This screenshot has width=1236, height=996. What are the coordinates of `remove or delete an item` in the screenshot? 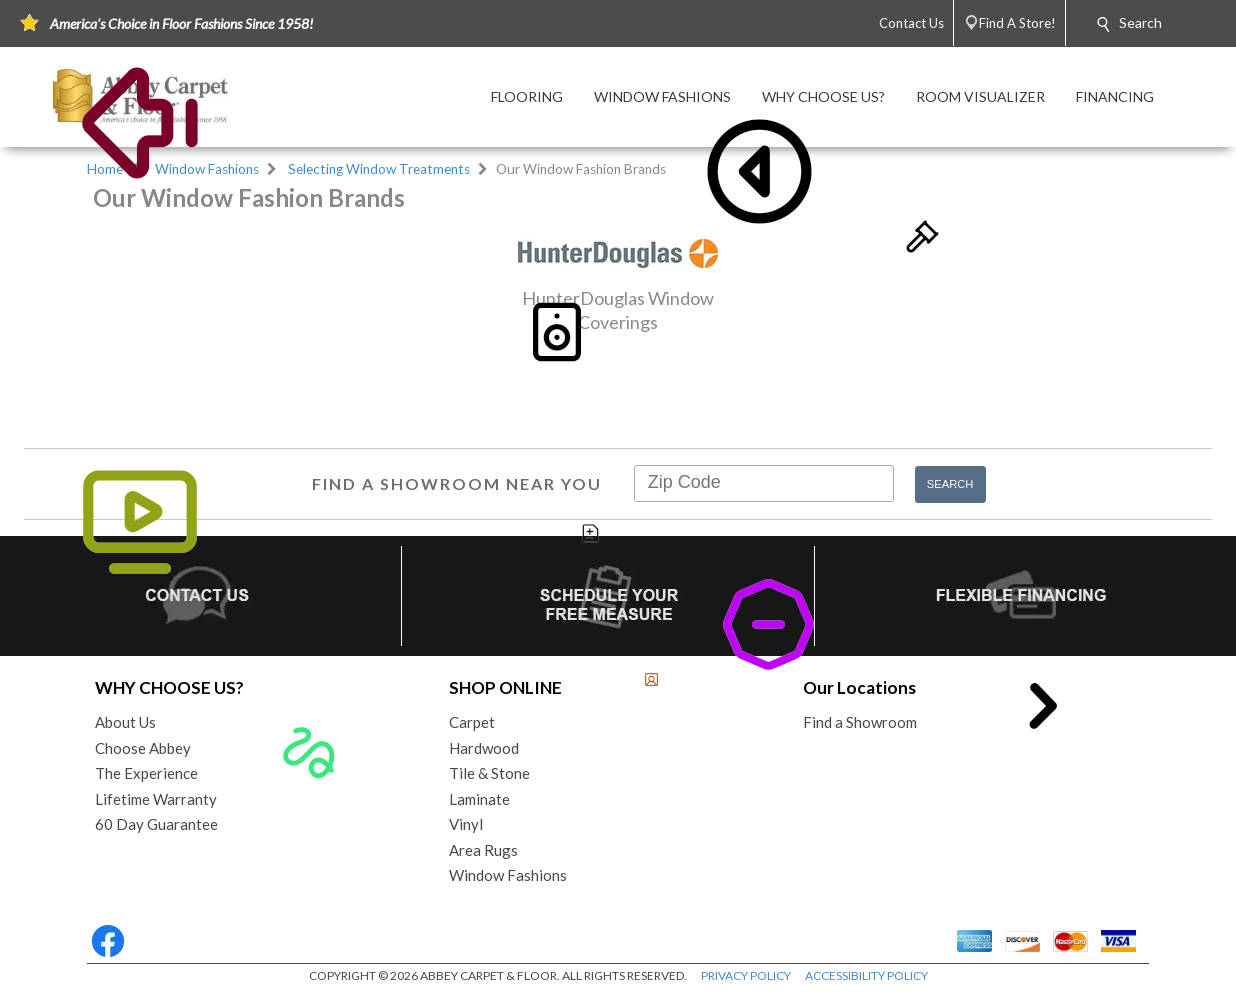 It's located at (768, 624).